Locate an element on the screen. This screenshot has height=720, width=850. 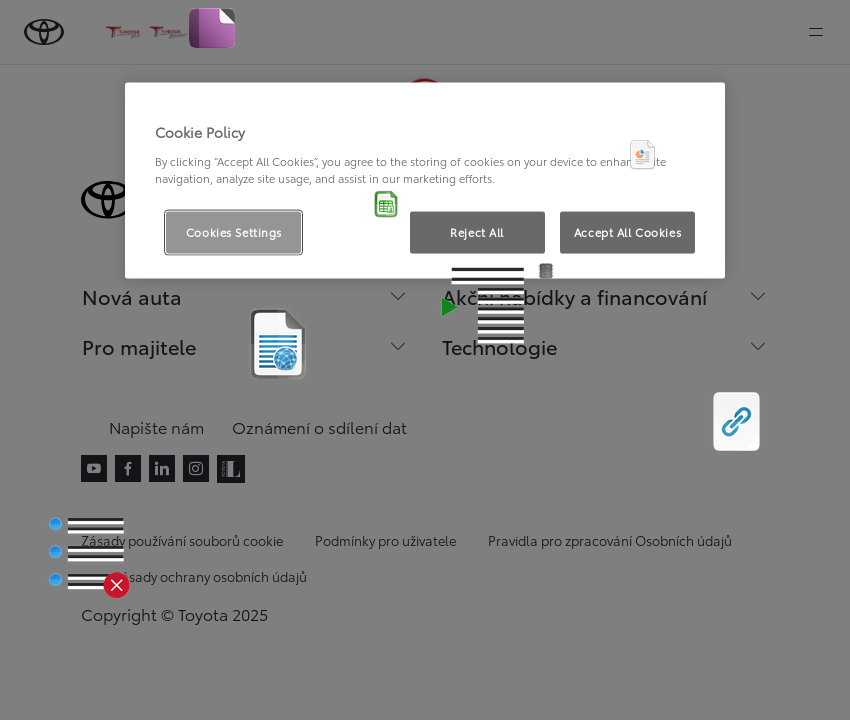
open a web document file is located at coordinates (278, 344).